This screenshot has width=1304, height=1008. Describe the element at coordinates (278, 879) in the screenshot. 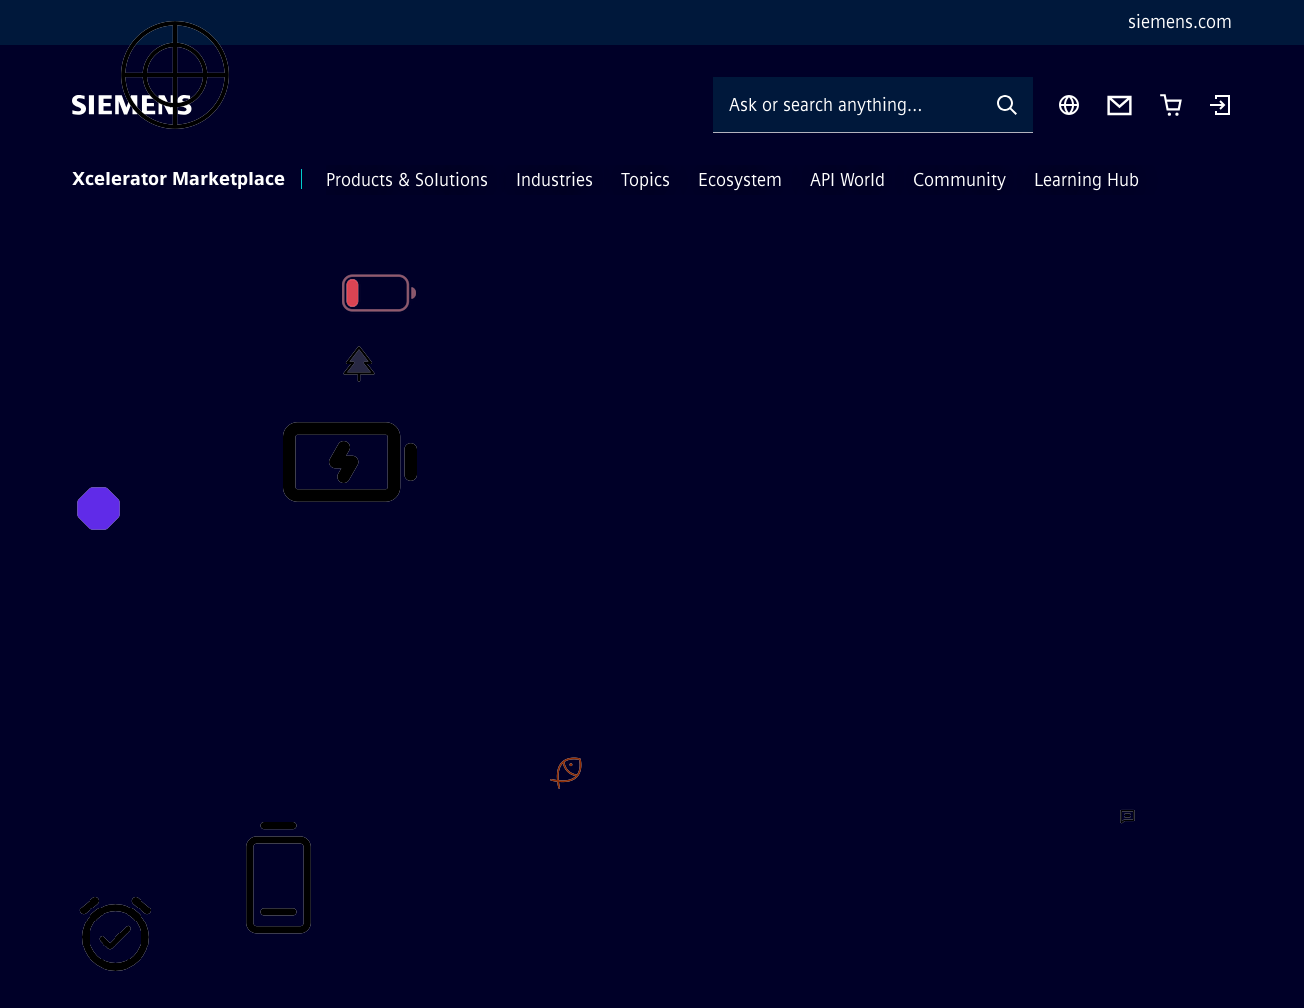

I see `indicates low battery level` at that location.